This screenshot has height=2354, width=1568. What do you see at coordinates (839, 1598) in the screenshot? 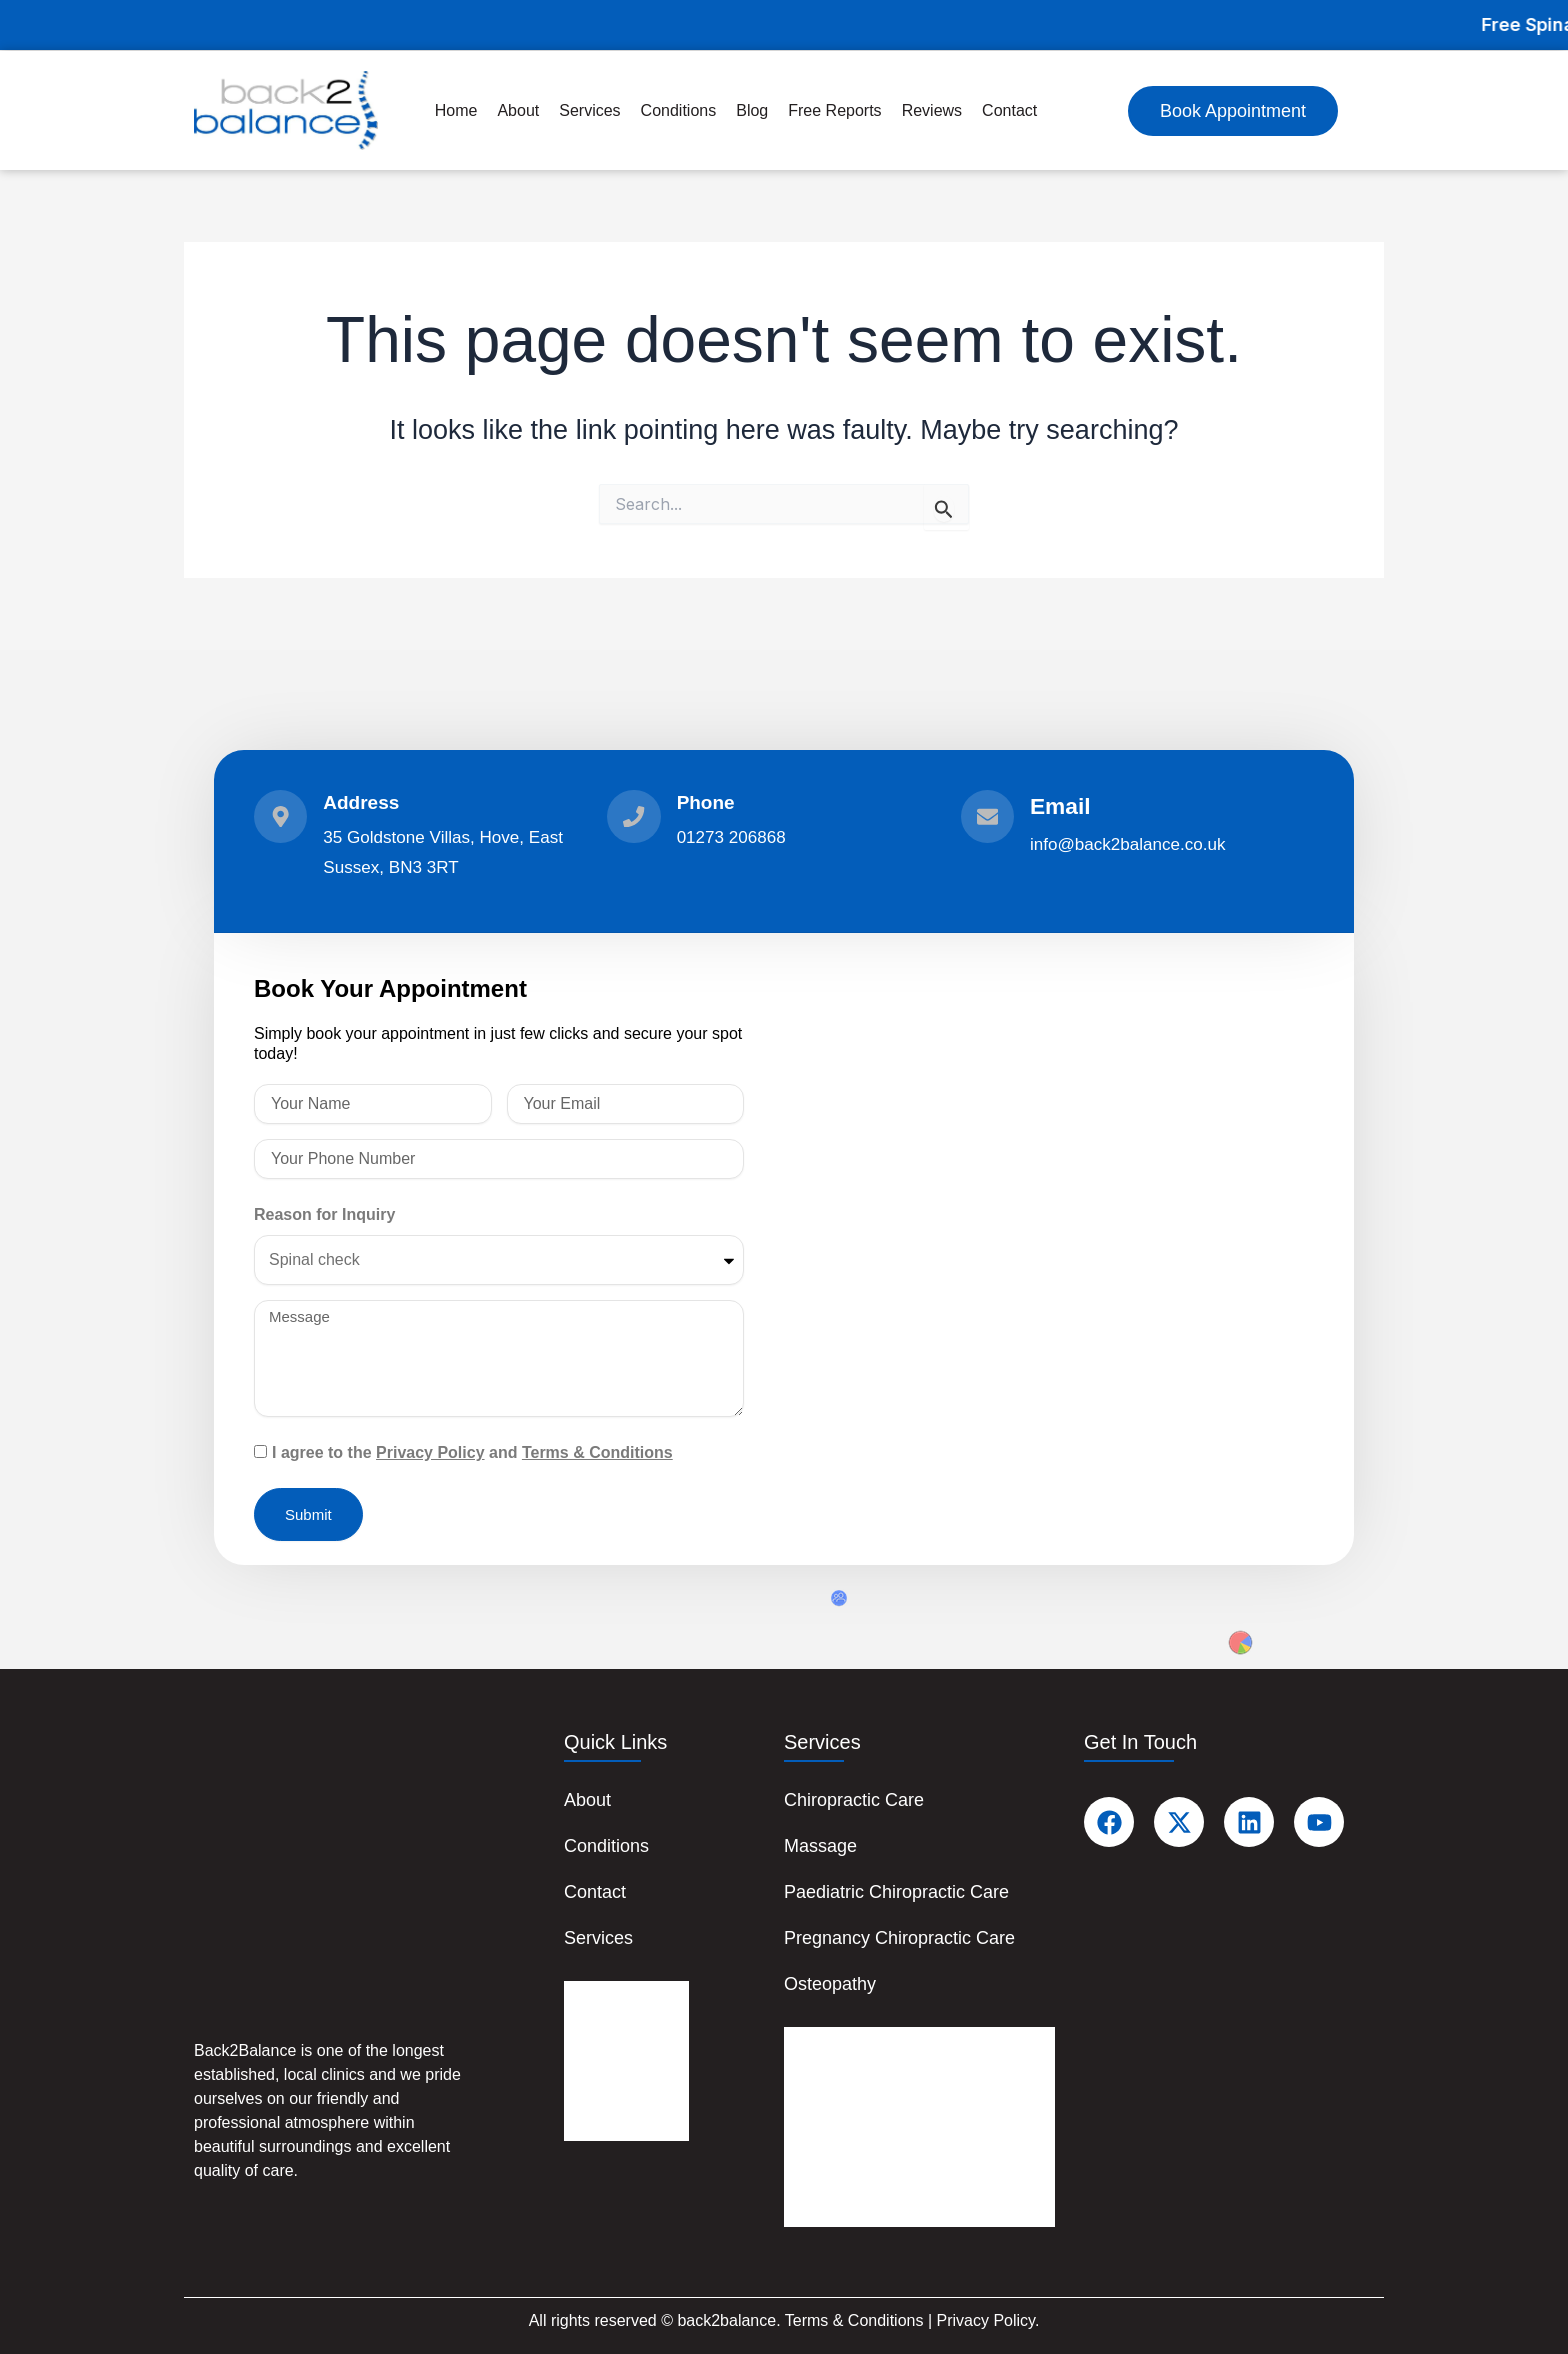
I see `access user account settings` at bounding box center [839, 1598].